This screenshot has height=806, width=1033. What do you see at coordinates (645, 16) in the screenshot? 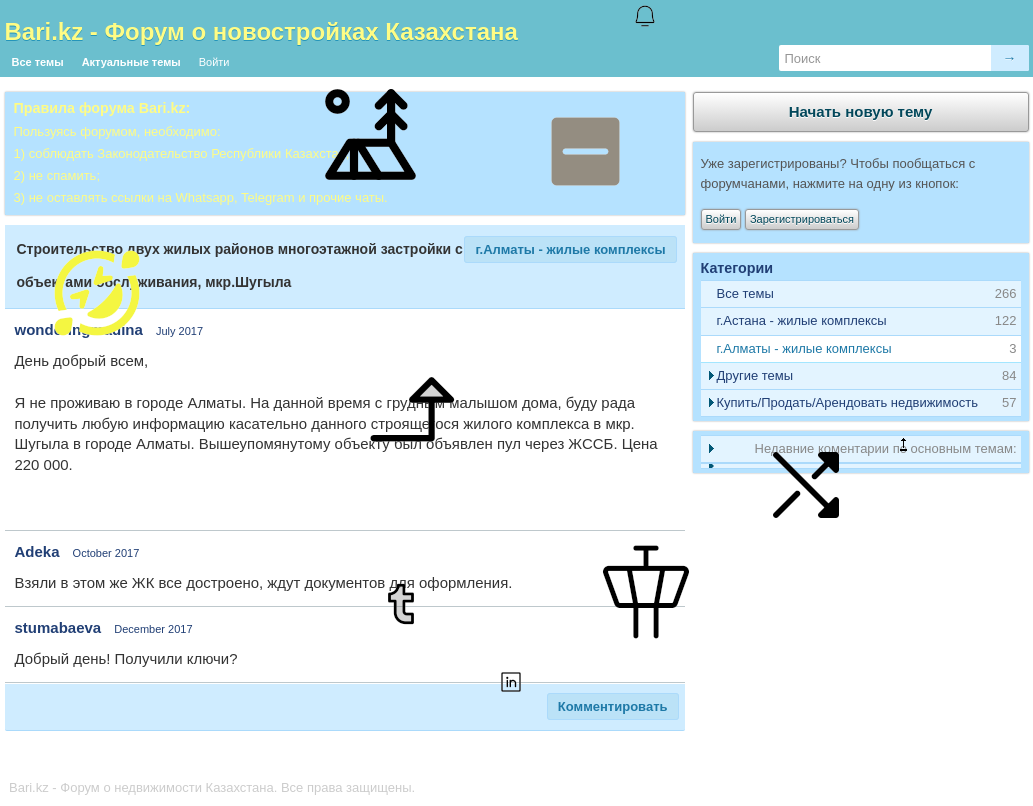
I see `view notifications` at bounding box center [645, 16].